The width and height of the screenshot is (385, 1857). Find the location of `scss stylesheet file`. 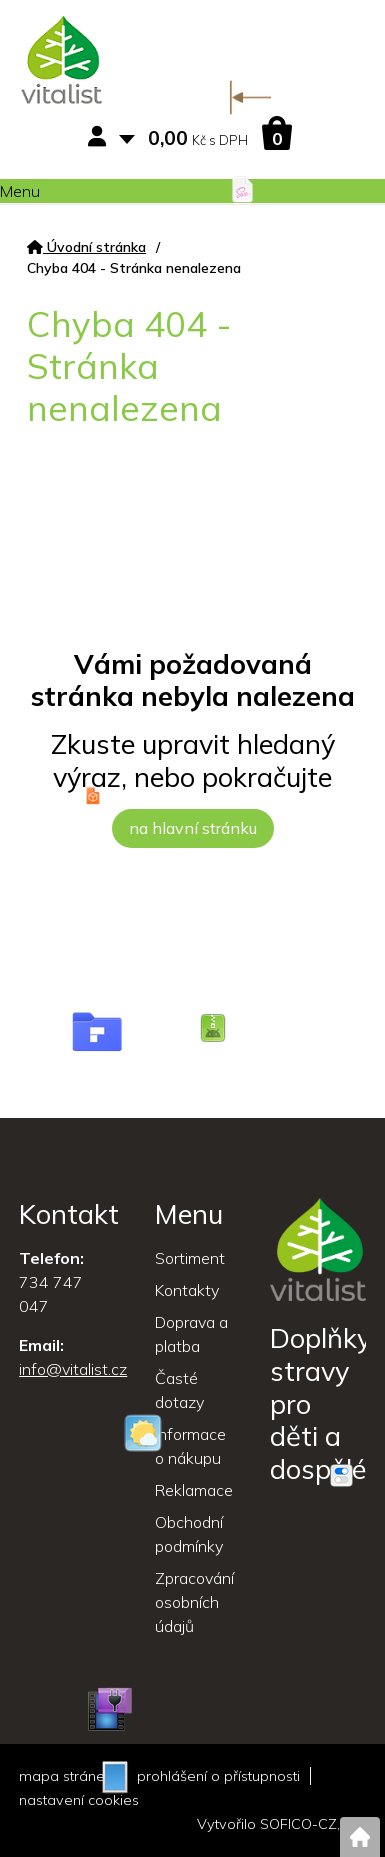

scss stylesheet file is located at coordinates (242, 189).